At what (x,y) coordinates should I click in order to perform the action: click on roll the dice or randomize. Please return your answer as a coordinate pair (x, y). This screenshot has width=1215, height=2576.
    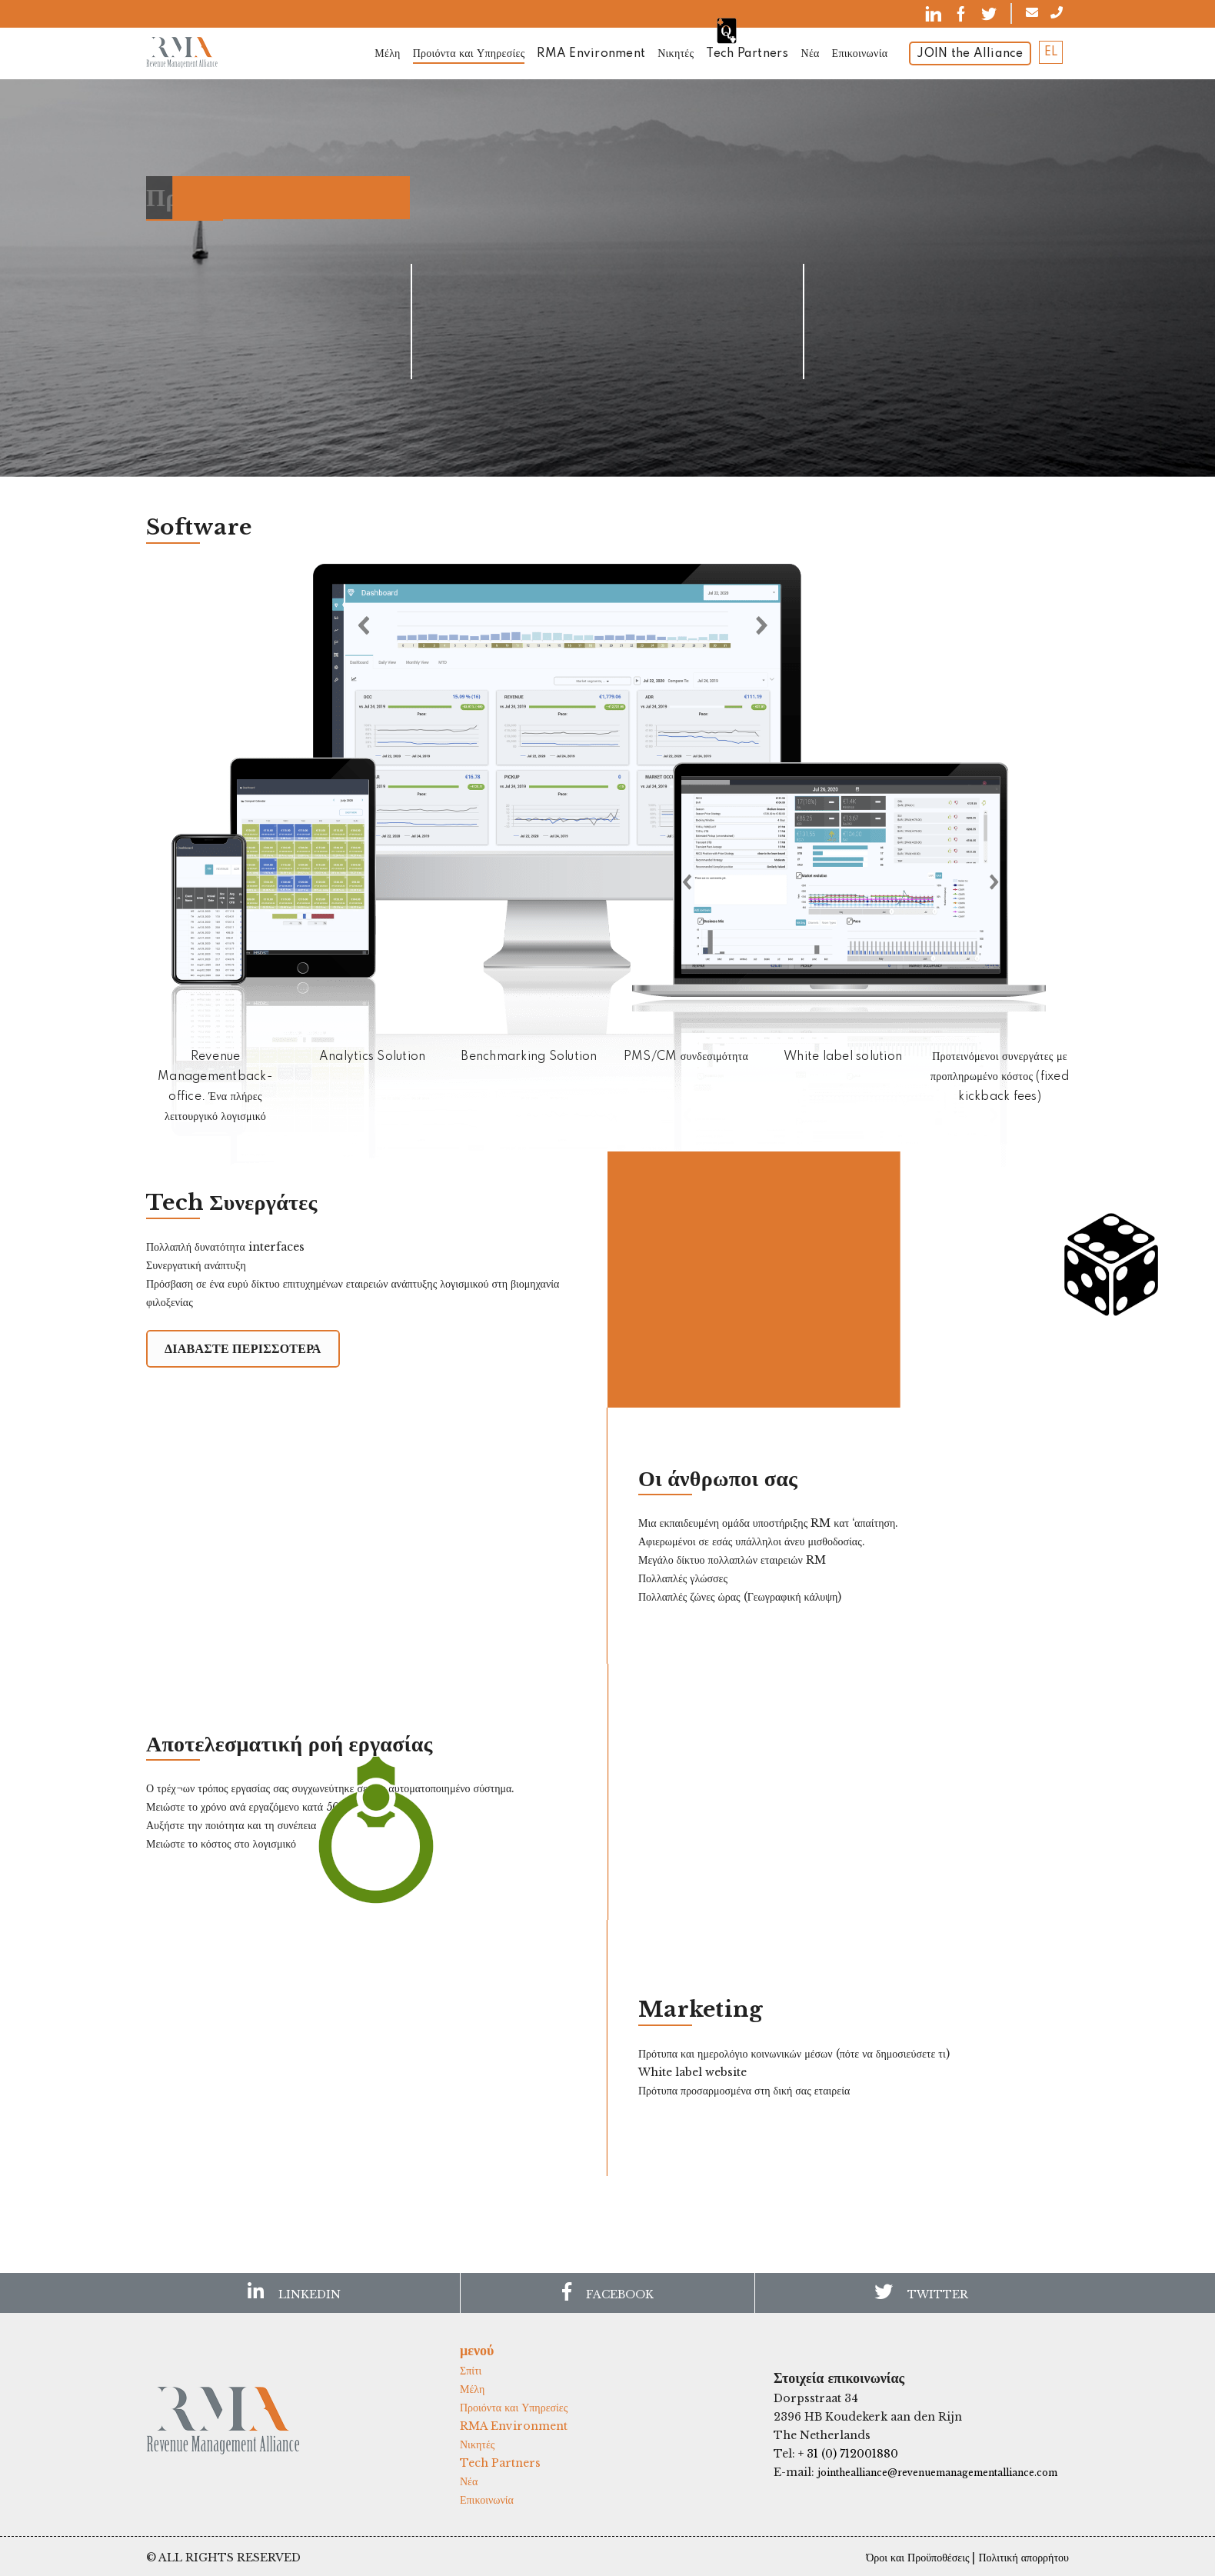
    Looking at the image, I should click on (1111, 1265).